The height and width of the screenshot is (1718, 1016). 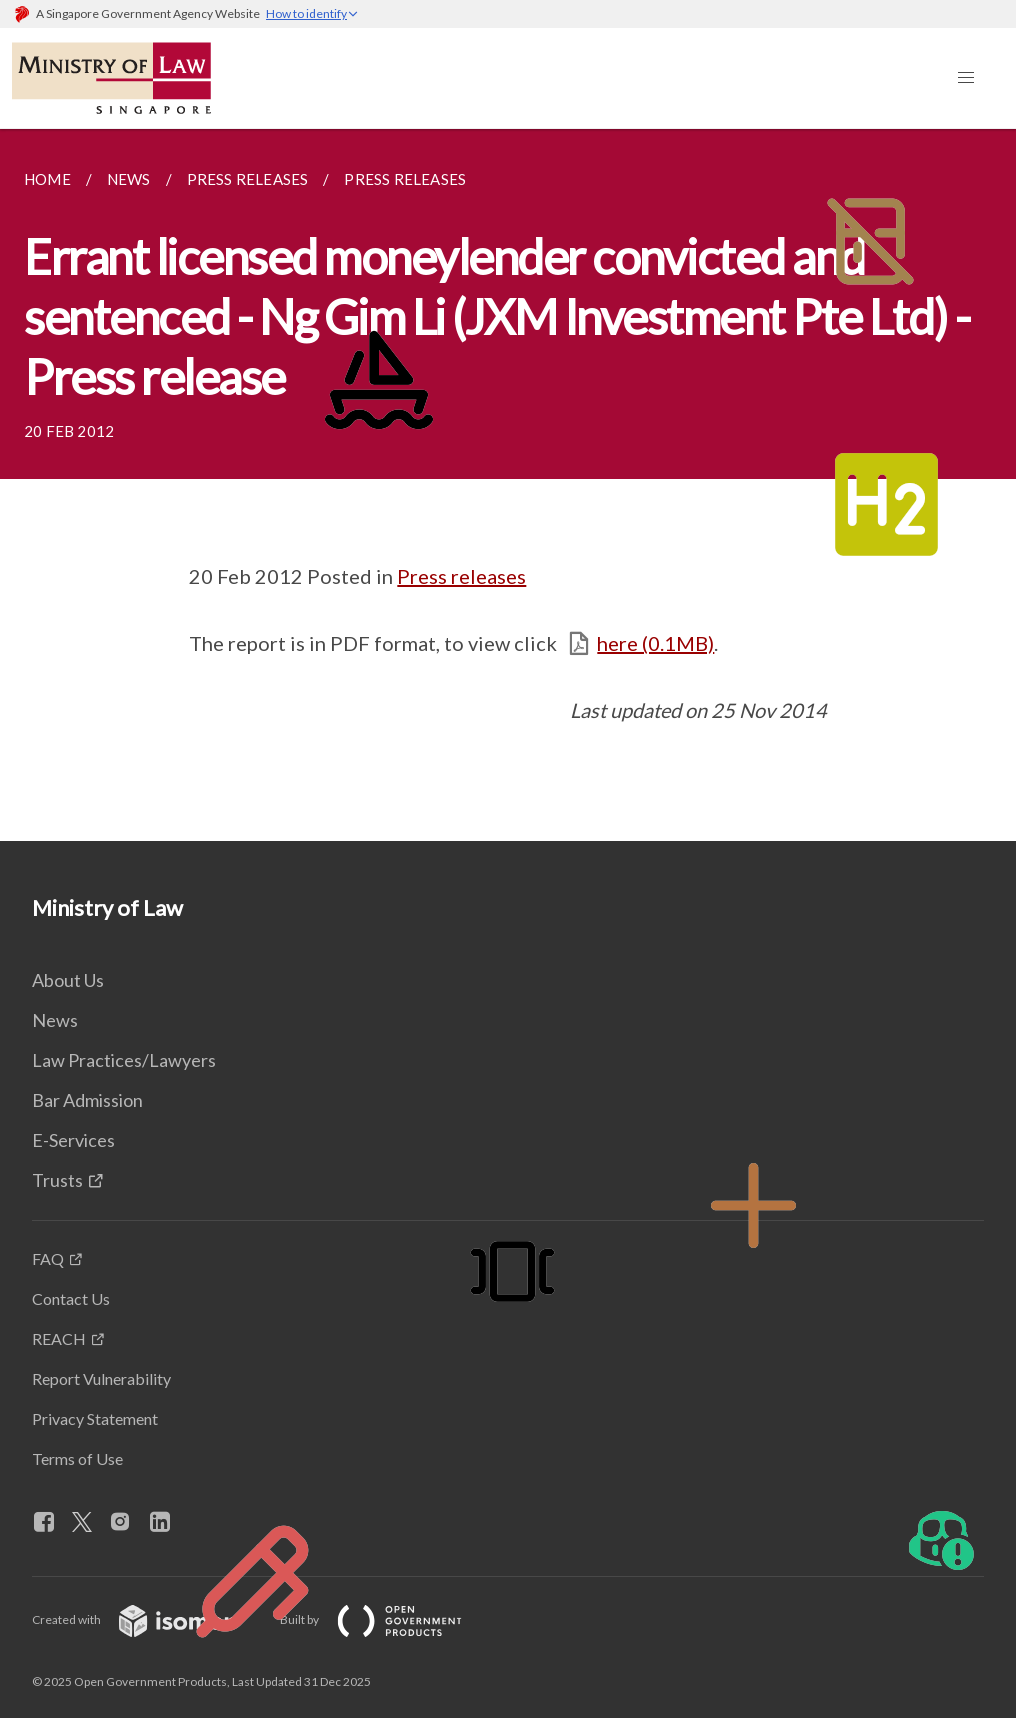 I want to click on navigate through a horizontal image carousel, so click(x=512, y=1271).